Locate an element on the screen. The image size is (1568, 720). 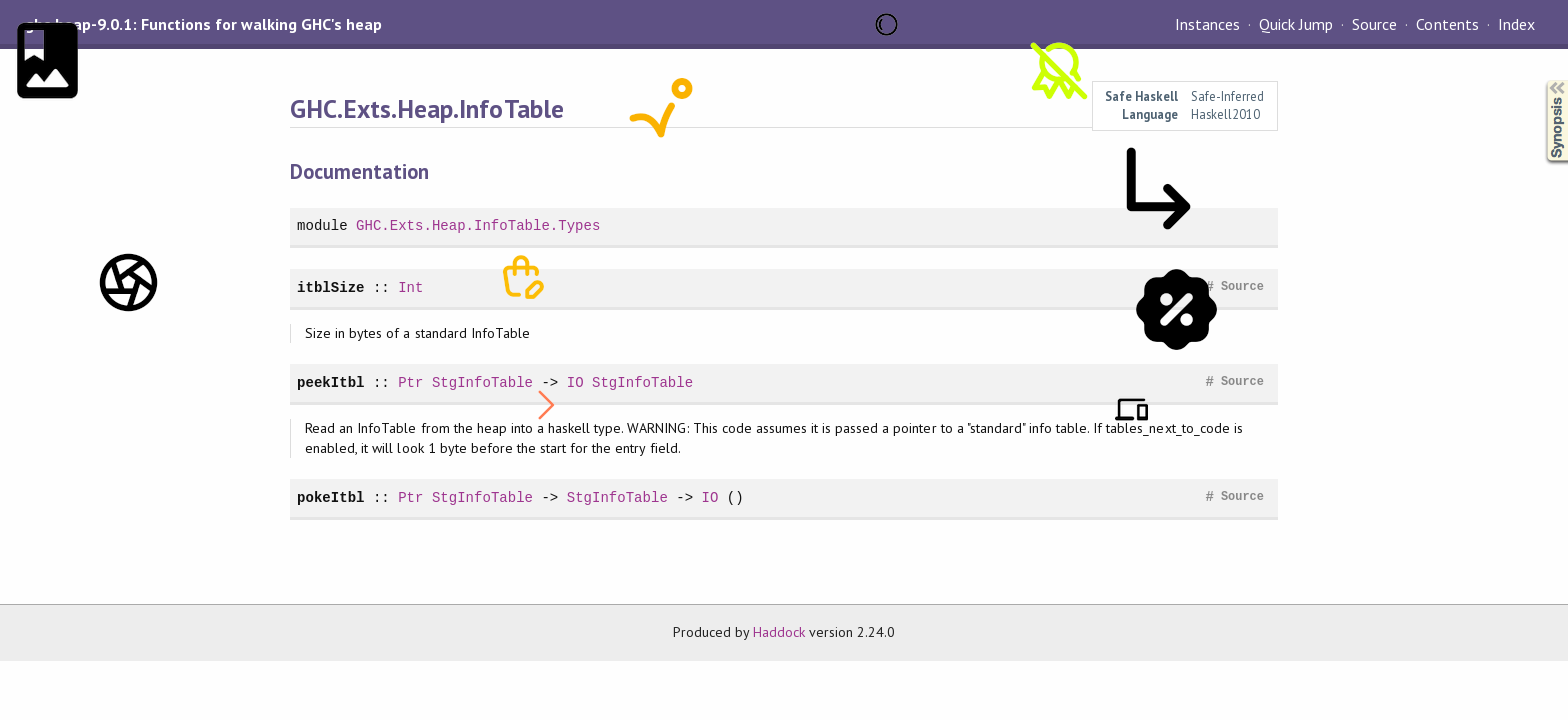
indicates awards or achievements are disabled is located at coordinates (1059, 71).